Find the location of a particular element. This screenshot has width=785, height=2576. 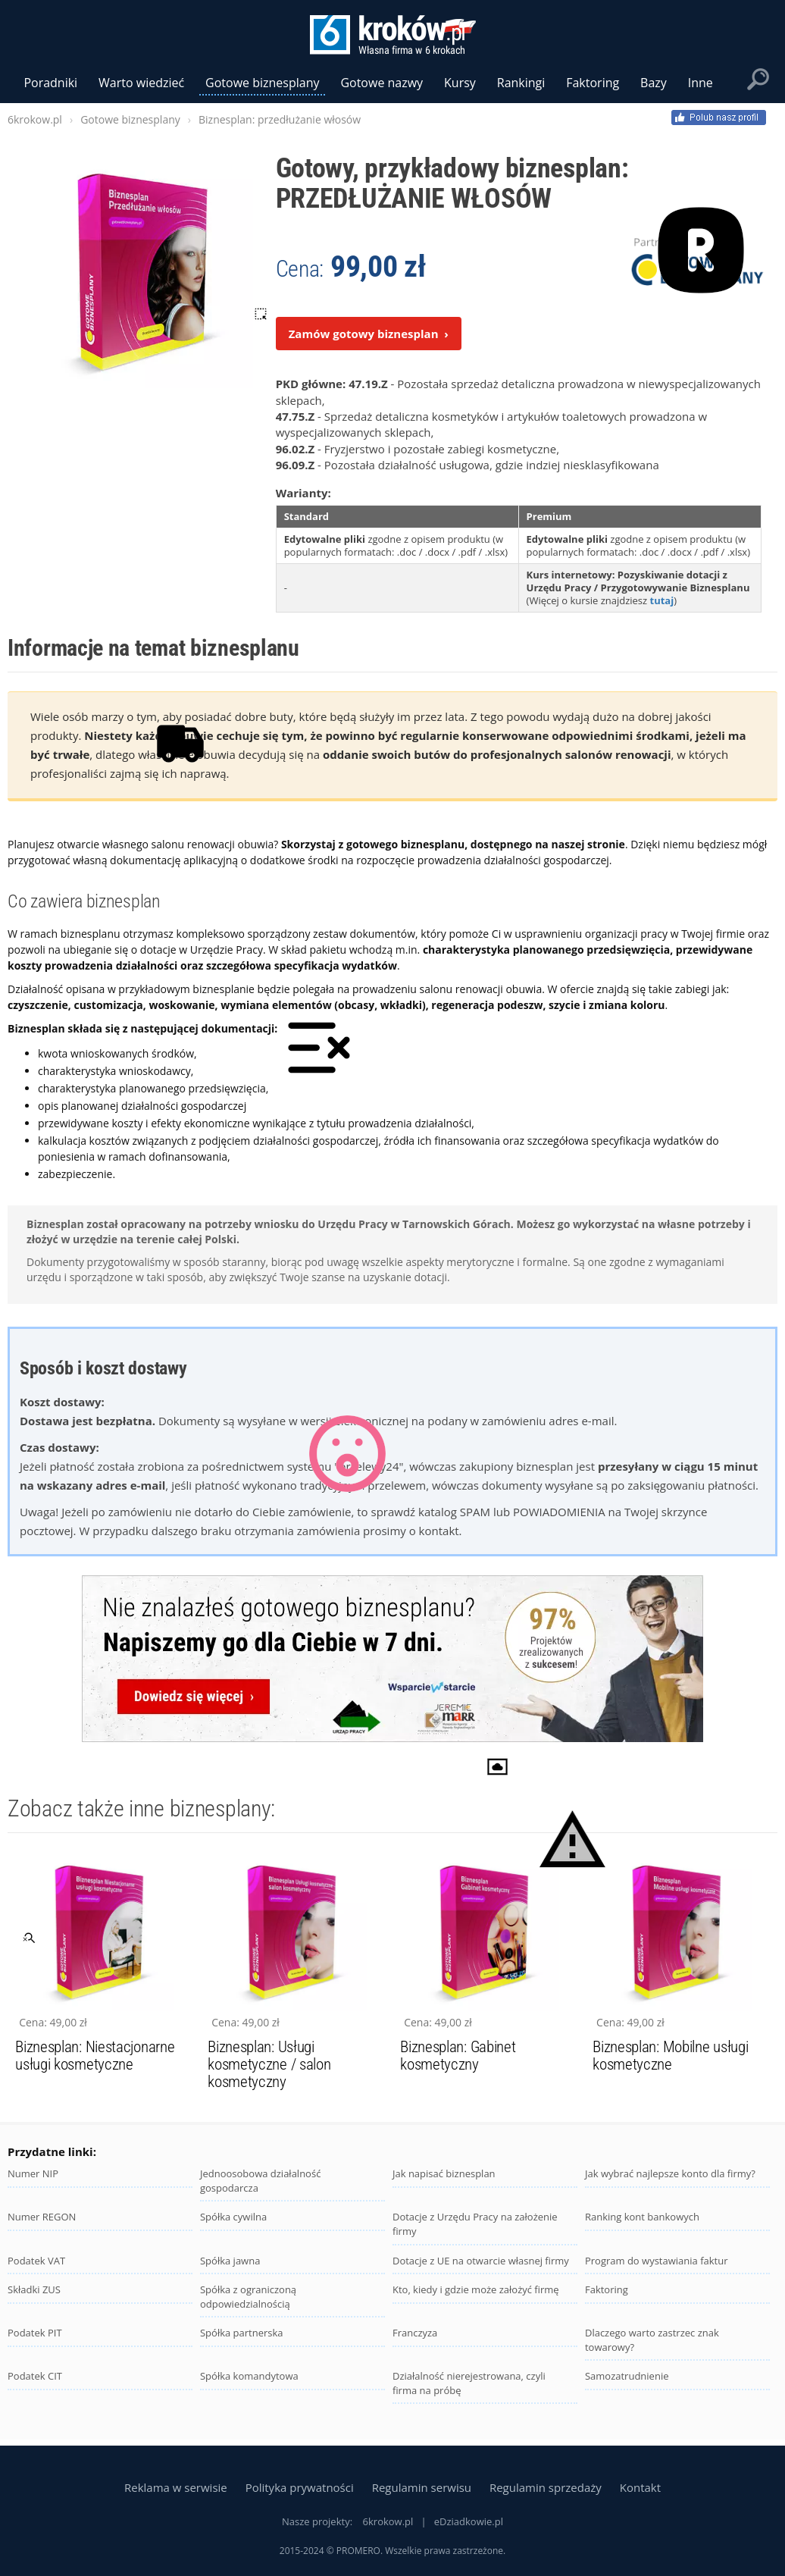

draw a selection area is located at coordinates (261, 314).